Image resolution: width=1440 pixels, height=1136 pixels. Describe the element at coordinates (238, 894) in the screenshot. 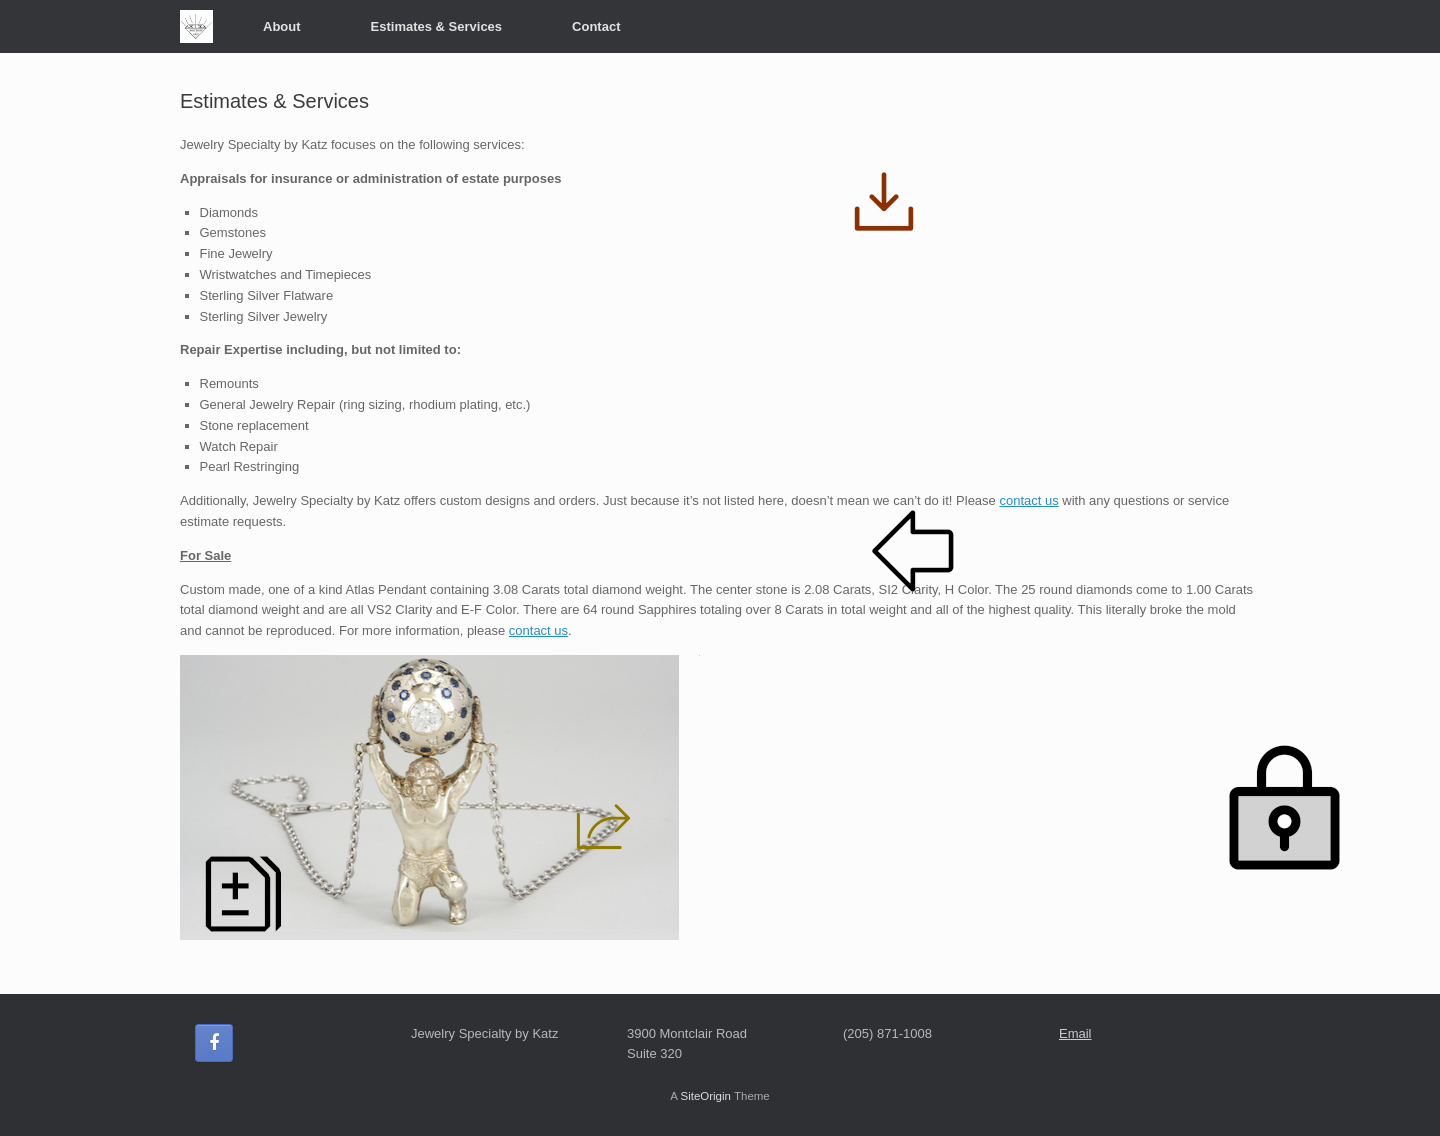

I see `compare multiple files or documents` at that location.